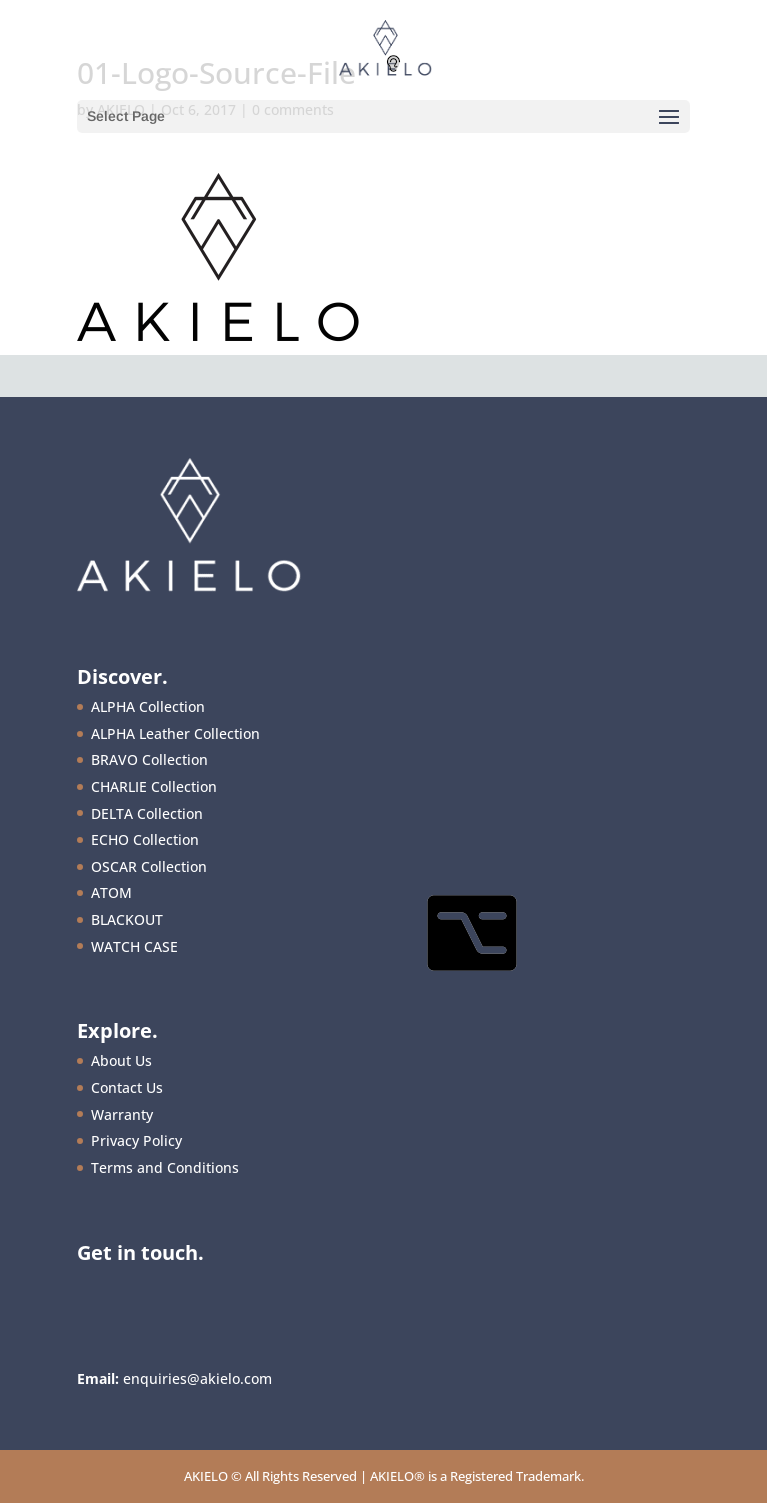 This screenshot has height=1503, width=767. I want to click on keyboard option/alt key symbol, so click(472, 933).